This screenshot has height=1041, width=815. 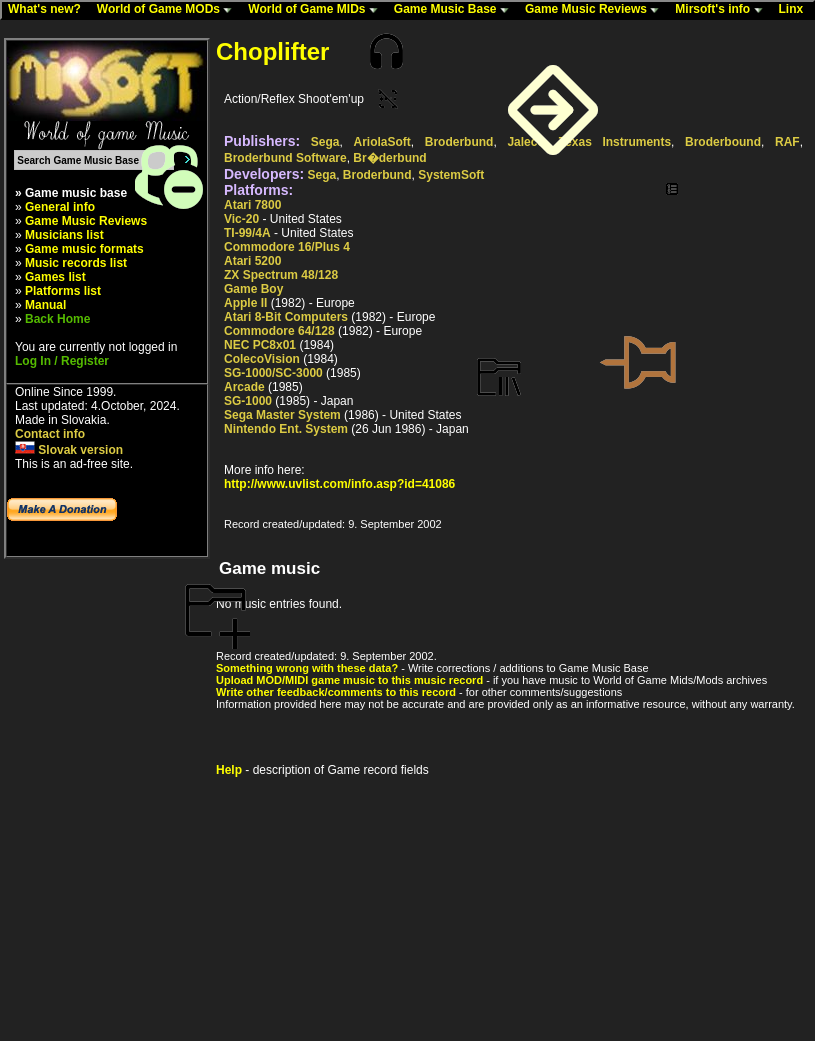 I want to click on barcode scanning is disabled, so click(x=388, y=99).